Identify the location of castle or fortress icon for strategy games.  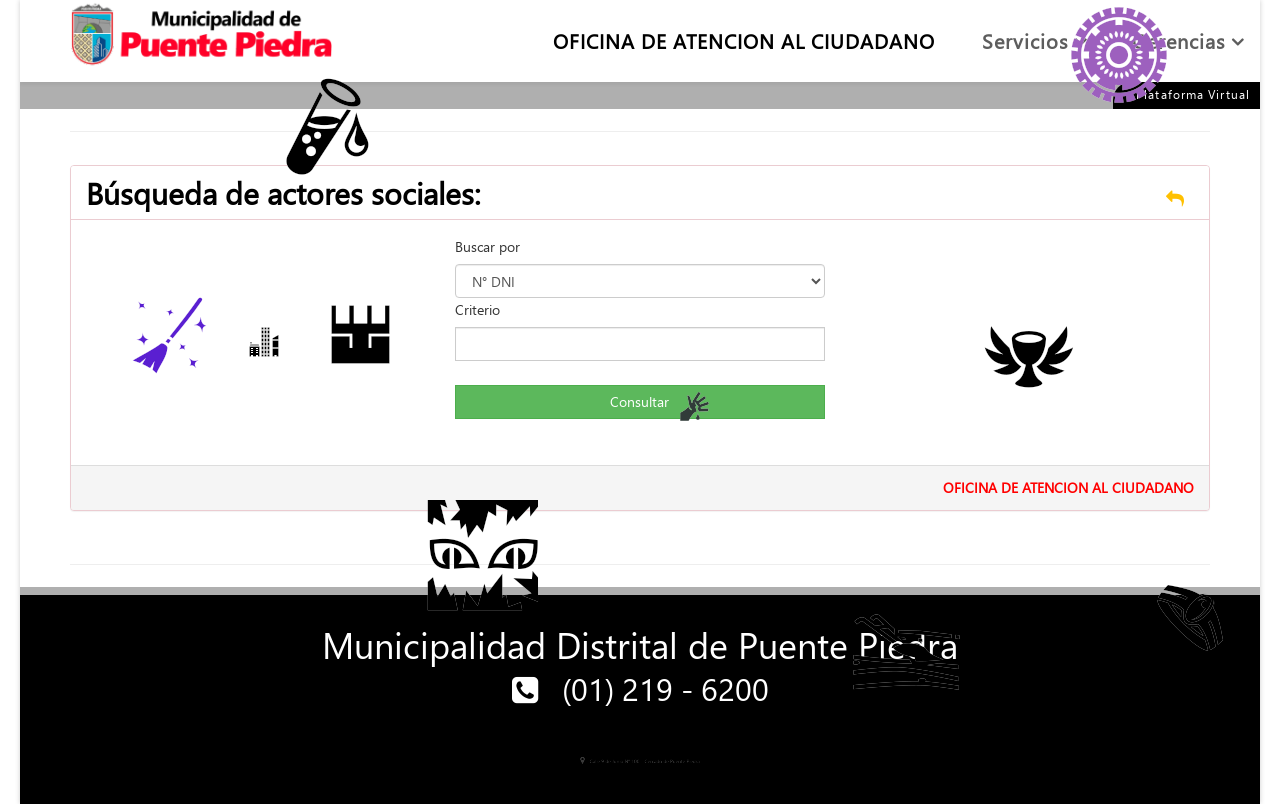
(360, 334).